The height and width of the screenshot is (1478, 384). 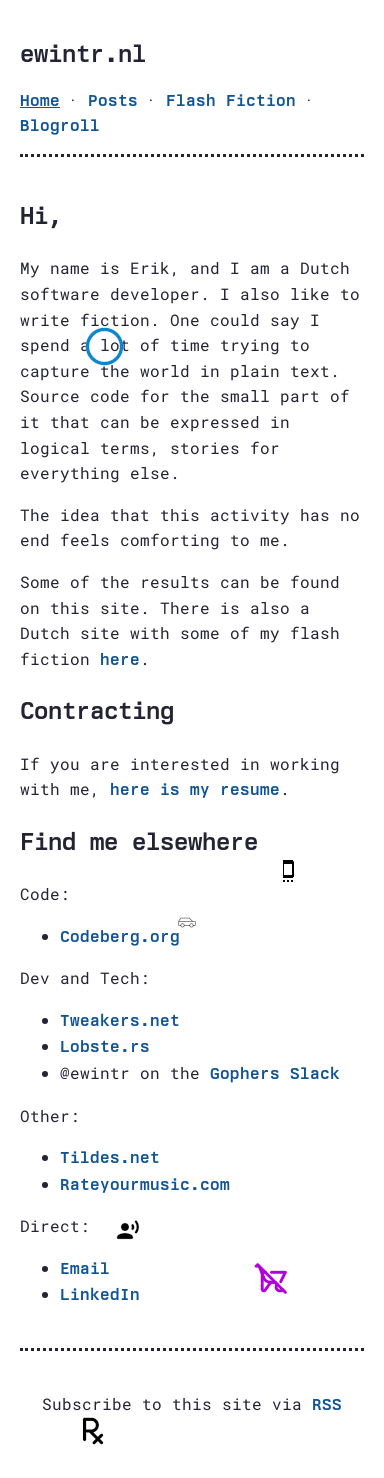 What do you see at coordinates (288, 871) in the screenshot?
I see `access mobile device settings` at bounding box center [288, 871].